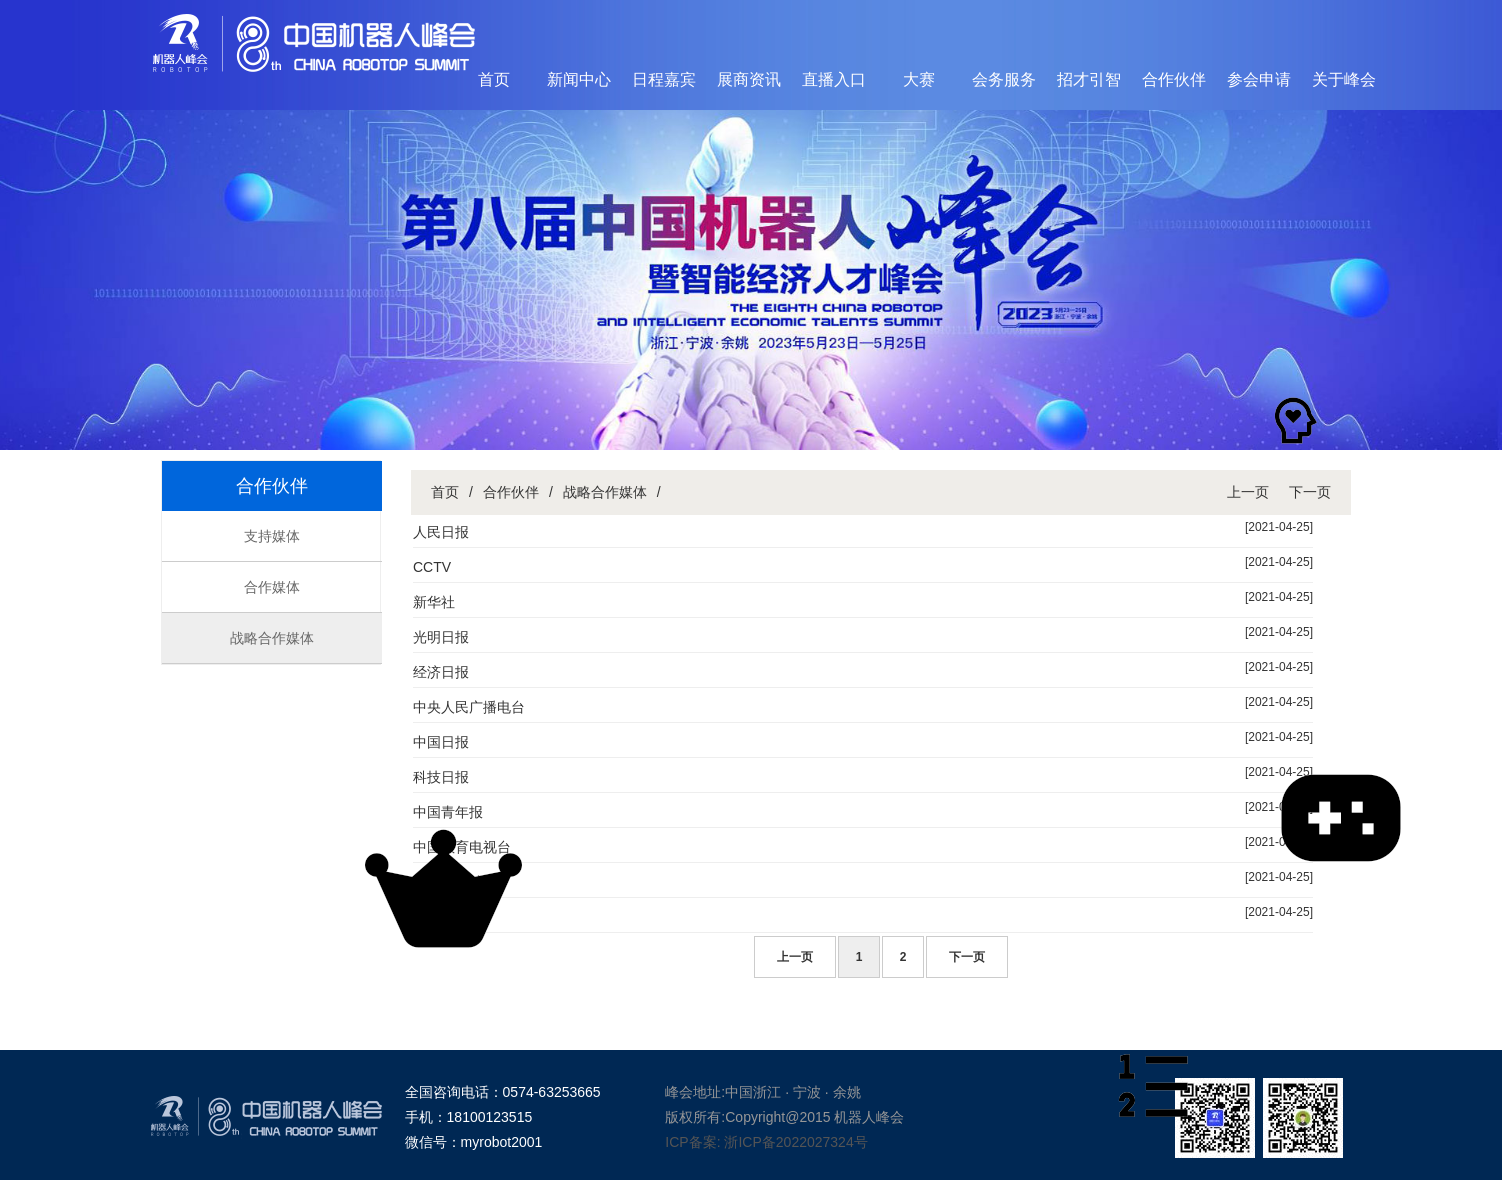 The width and height of the screenshot is (1502, 1185). What do you see at coordinates (1153, 1086) in the screenshot?
I see `create a numbered list` at bounding box center [1153, 1086].